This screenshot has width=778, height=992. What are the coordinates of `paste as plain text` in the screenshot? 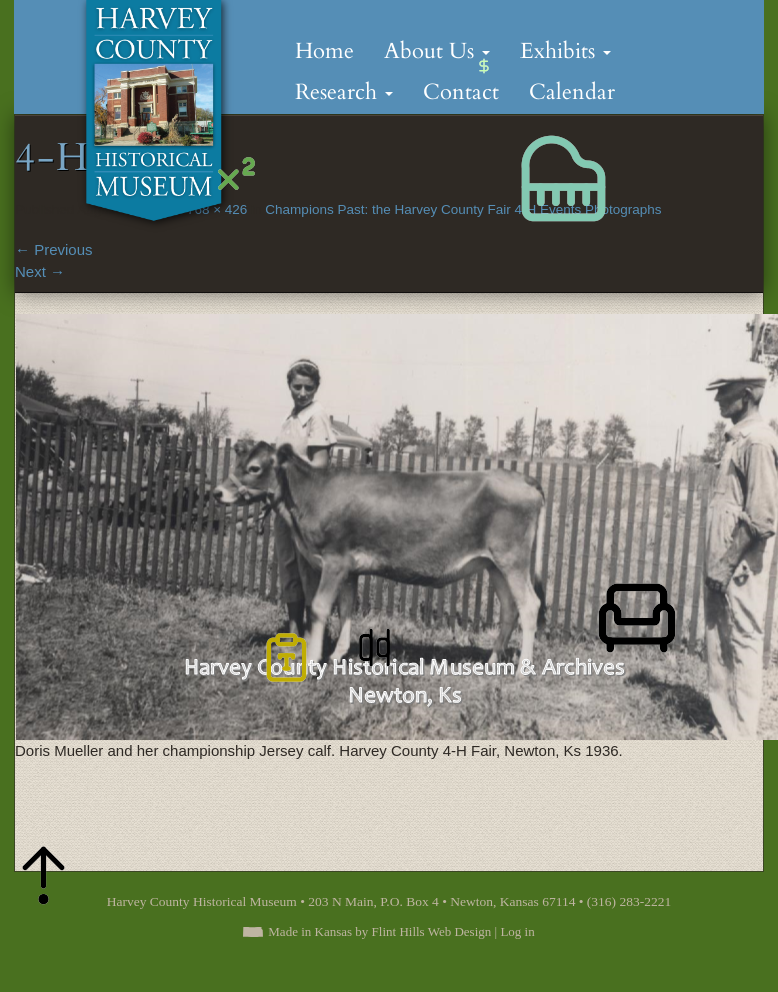 It's located at (286, 657).